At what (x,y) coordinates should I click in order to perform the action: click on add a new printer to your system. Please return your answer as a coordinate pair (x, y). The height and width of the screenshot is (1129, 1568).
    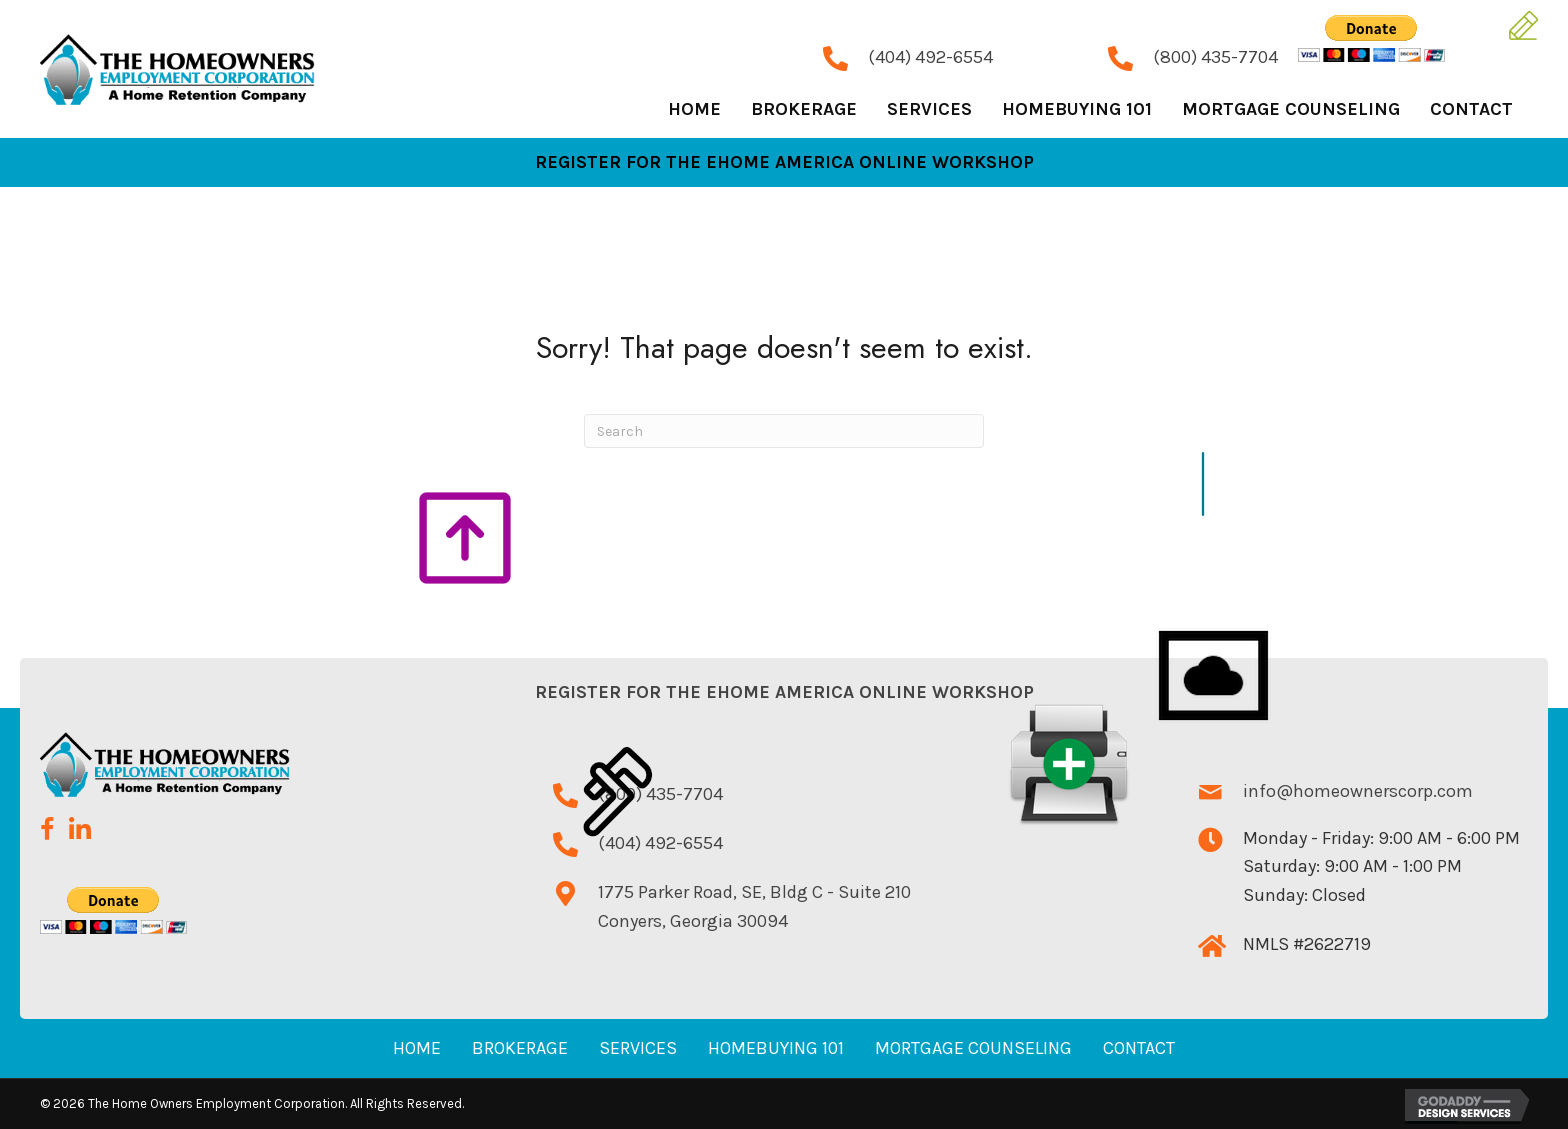
    Looking at the image, I should click on (1069, 764).